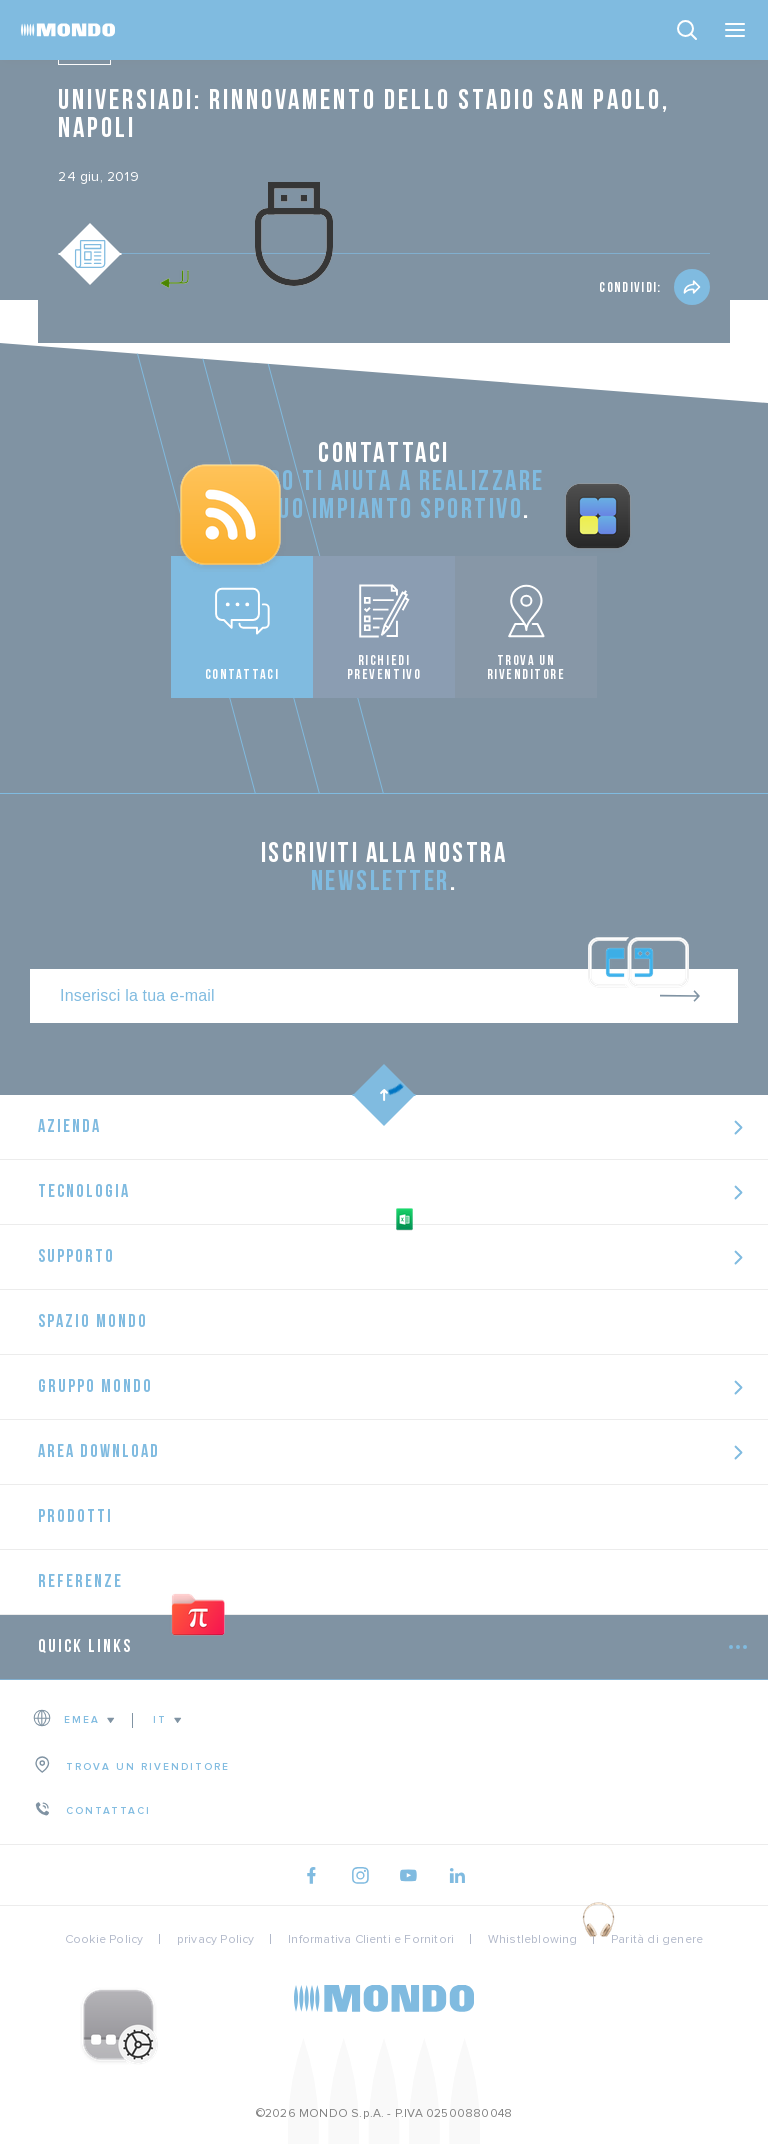 The image size is (768, 2144). What do you see at coordinates (598, 1919) in the screenshot?
I see `connect bluetooth headphones` at bounding box center [598, 1919].